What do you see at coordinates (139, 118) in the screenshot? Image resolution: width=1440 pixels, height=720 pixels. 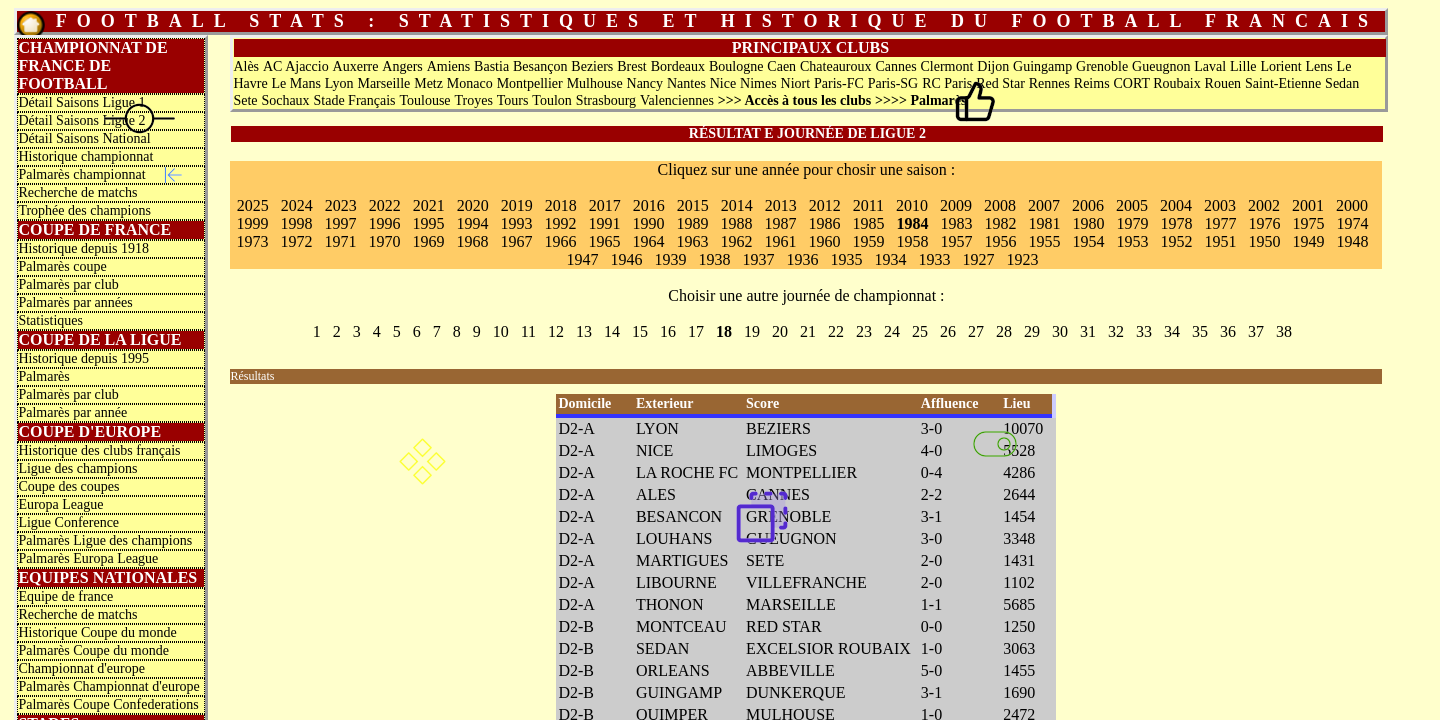 I see `view commit history in version control` at bounding box center [139, 118].